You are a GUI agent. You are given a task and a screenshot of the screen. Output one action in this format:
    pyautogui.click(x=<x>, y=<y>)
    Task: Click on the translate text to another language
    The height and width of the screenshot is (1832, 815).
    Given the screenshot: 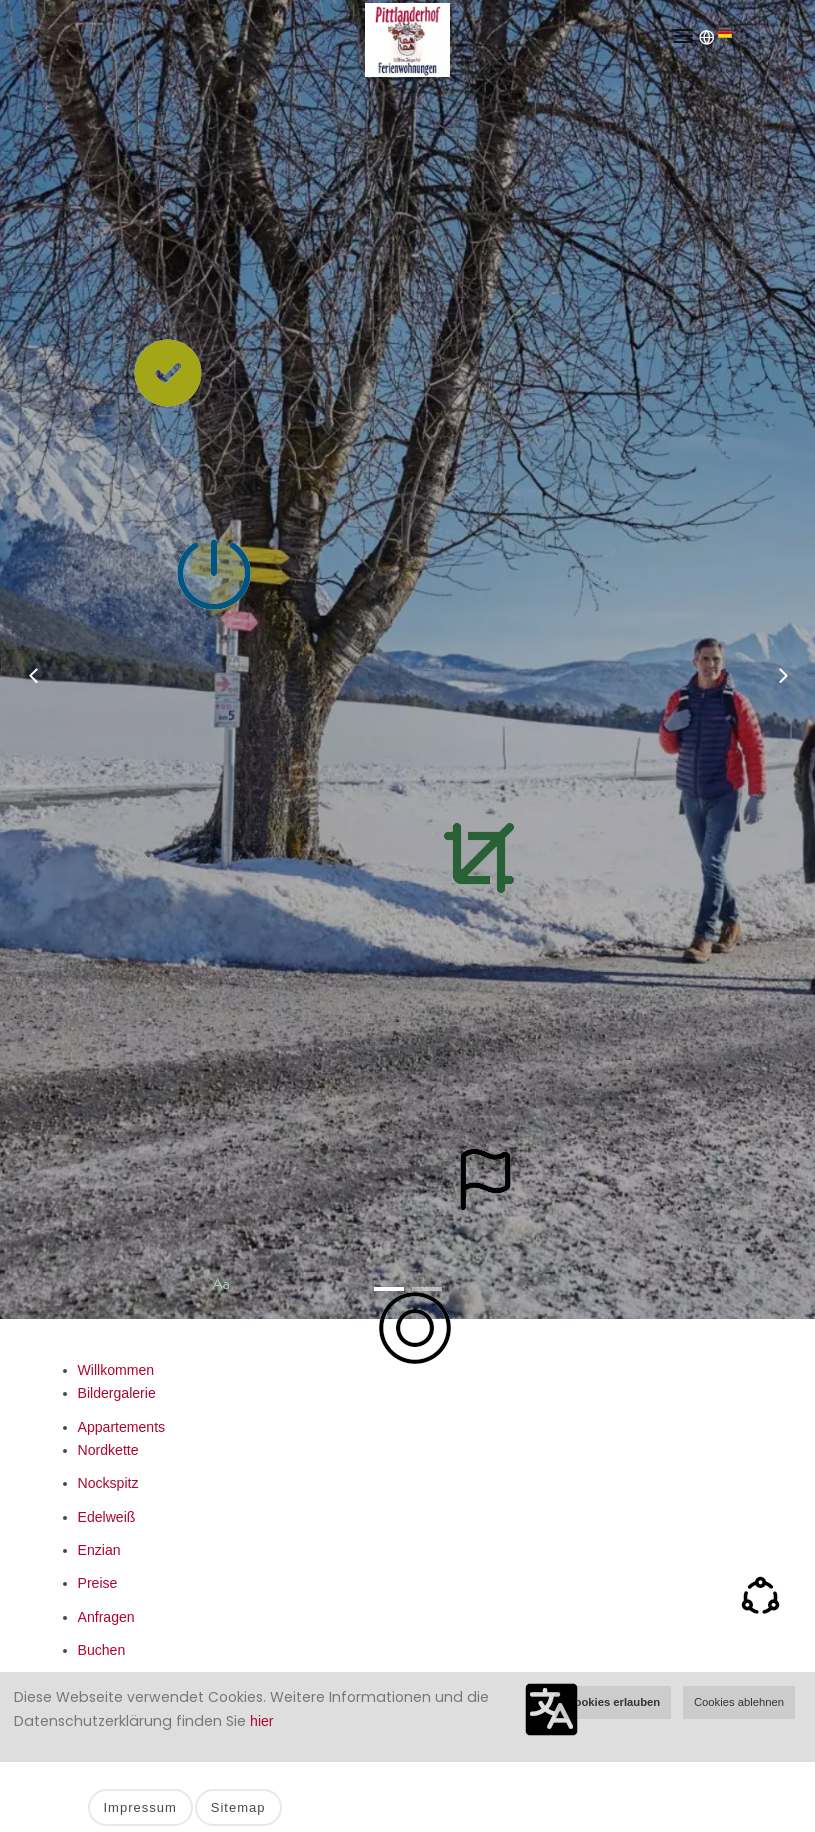 What is the action you would take?
    pyautogui.click(x=551, y=1709)
    